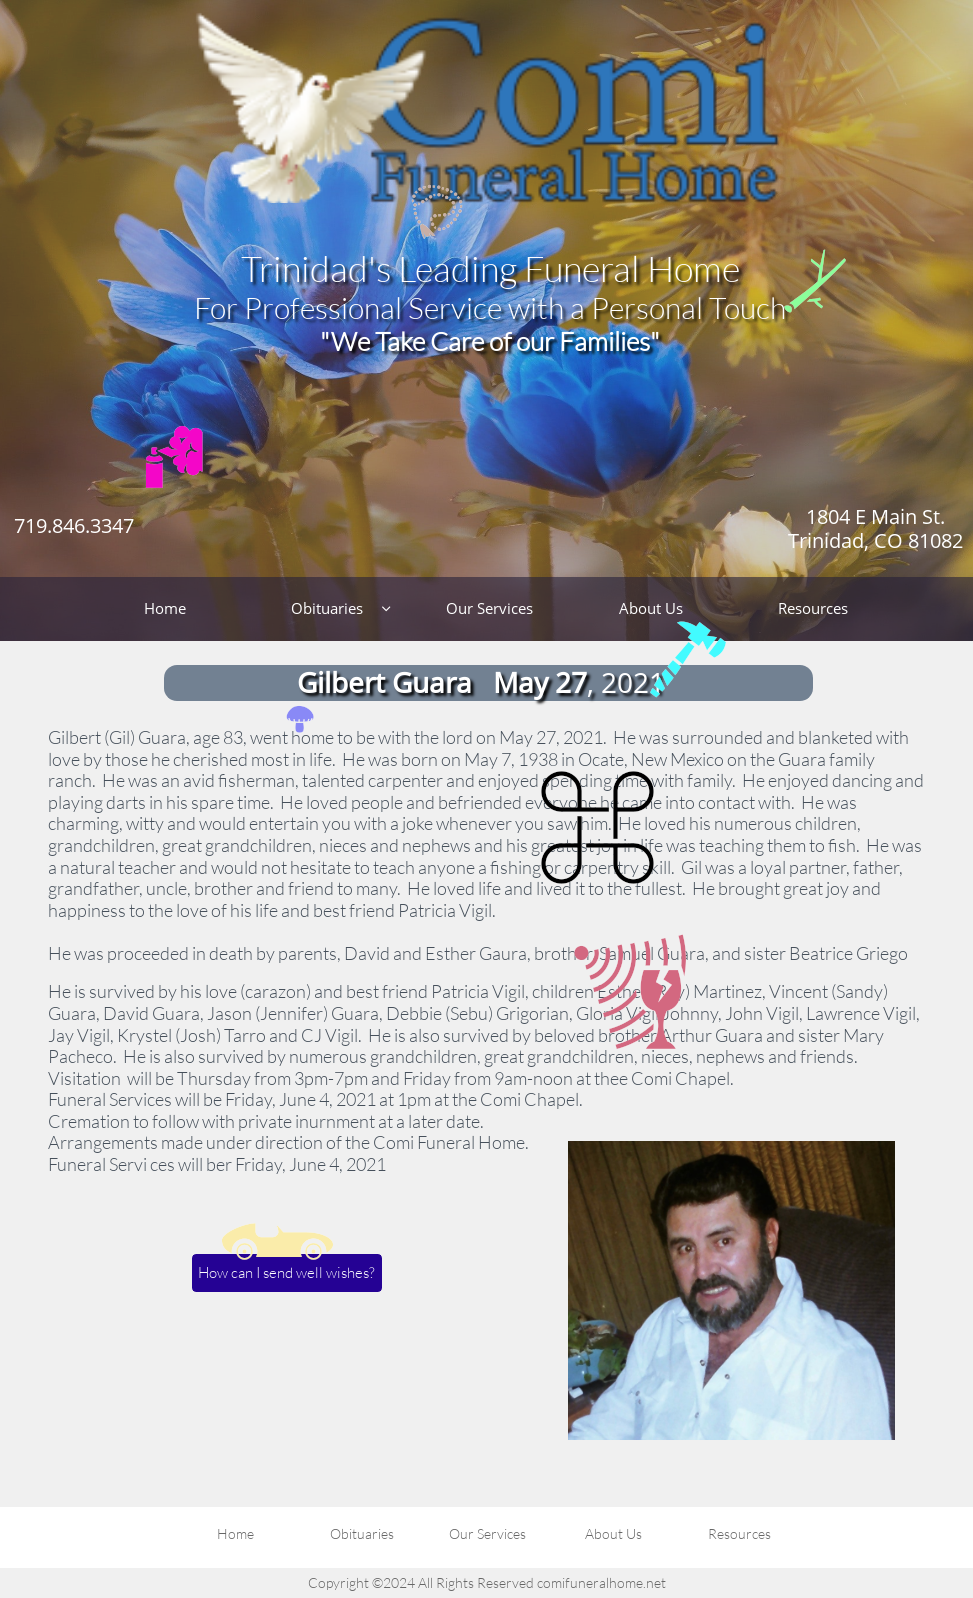 The height and width of the screenshot is (1598, 973). What do you see at coordinates (300, 719) in the screenshot?
I see `mushroom power-up or collectible item` at bounding box center [300, 719].